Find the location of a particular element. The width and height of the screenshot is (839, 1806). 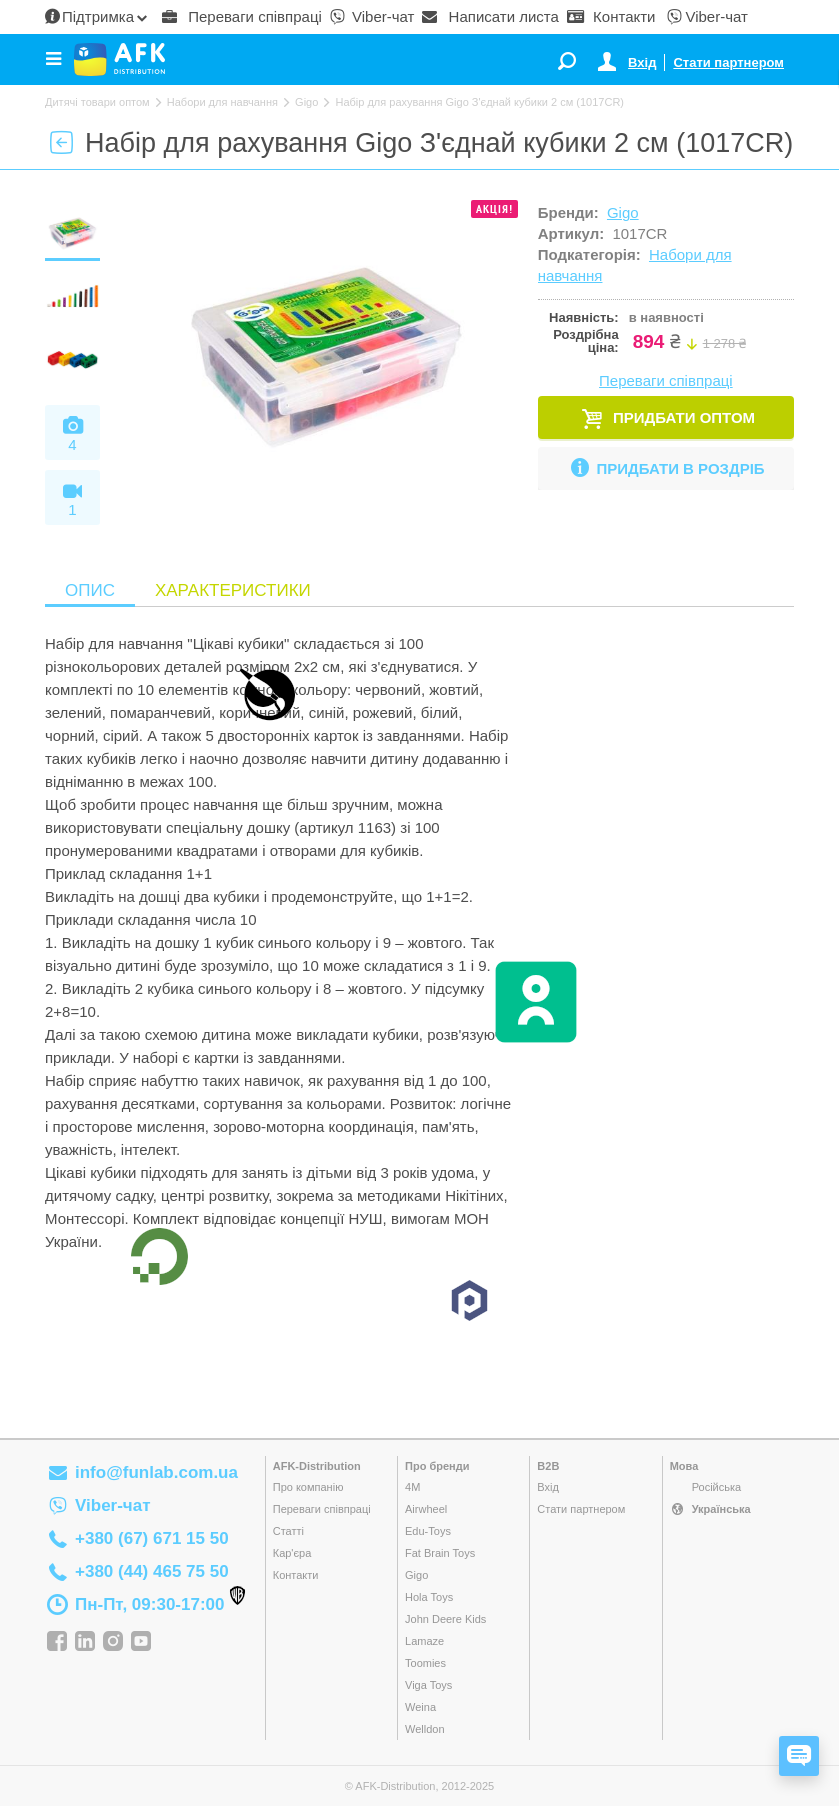

warner bros. official logo is located at coordinates (237, 1595).